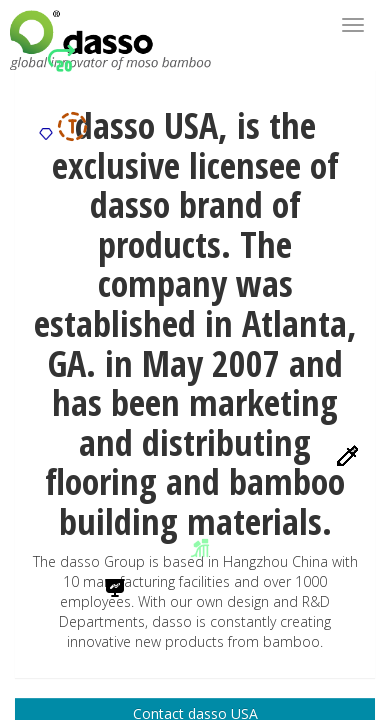 Image resolution: width=390 pixels, height=720 pixels. I want to click on pick a color from the canvas, so click(348, 456).